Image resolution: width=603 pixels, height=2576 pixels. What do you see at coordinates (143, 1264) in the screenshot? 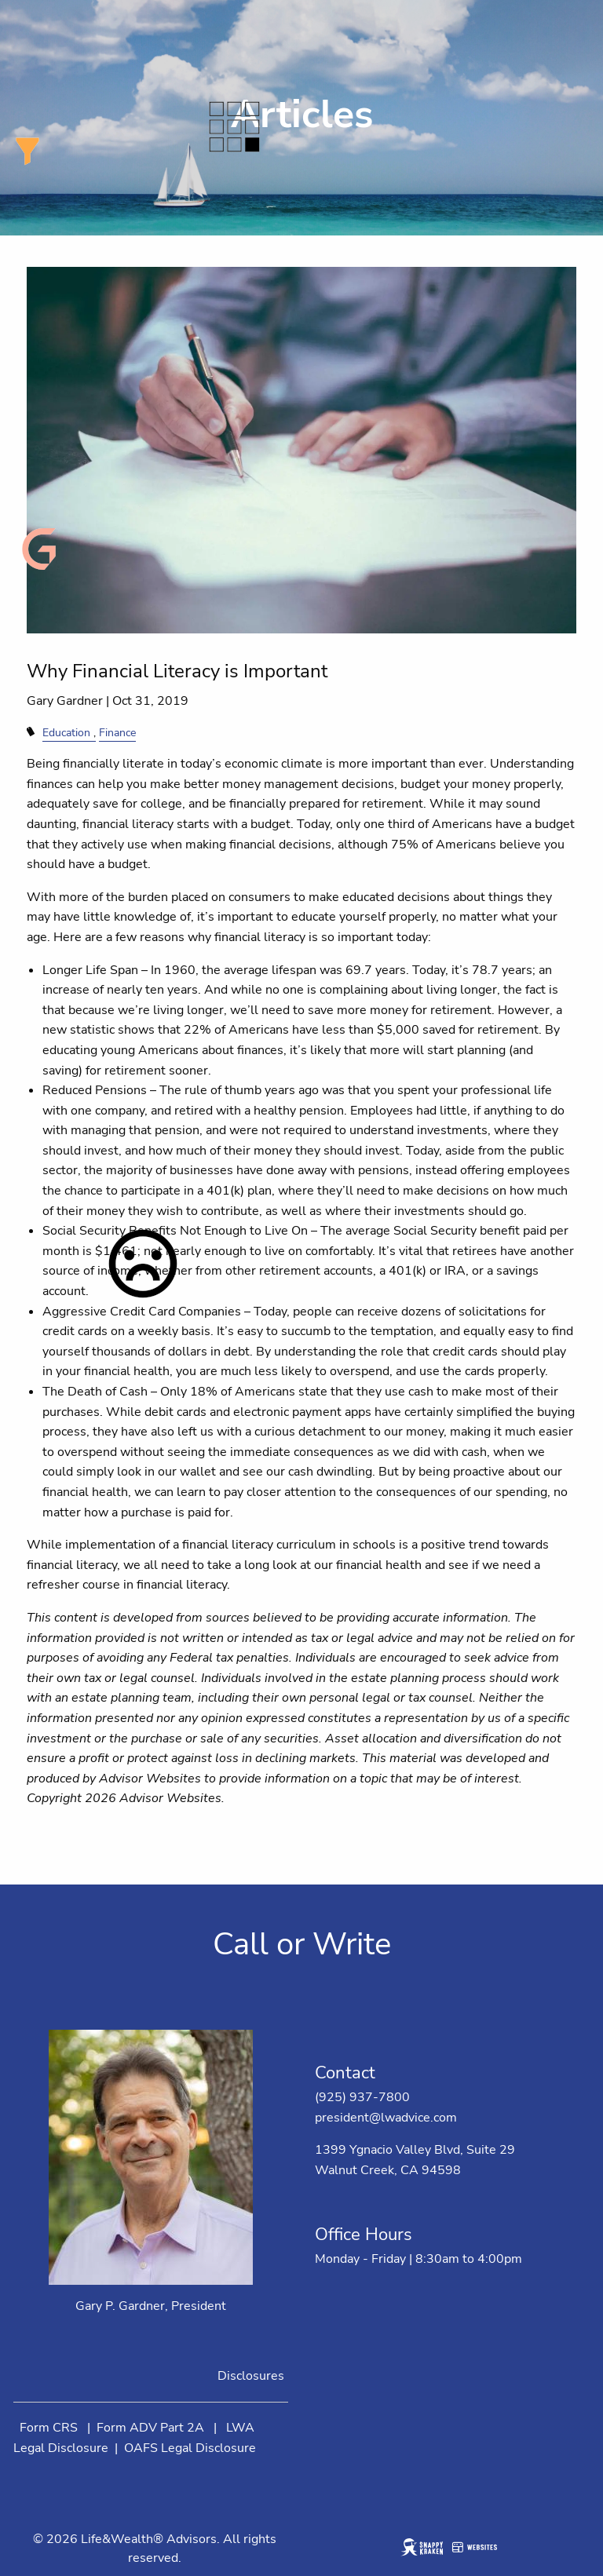
I see `rate experience as negative or unsatisfied` at bounding box center [143, 1264].